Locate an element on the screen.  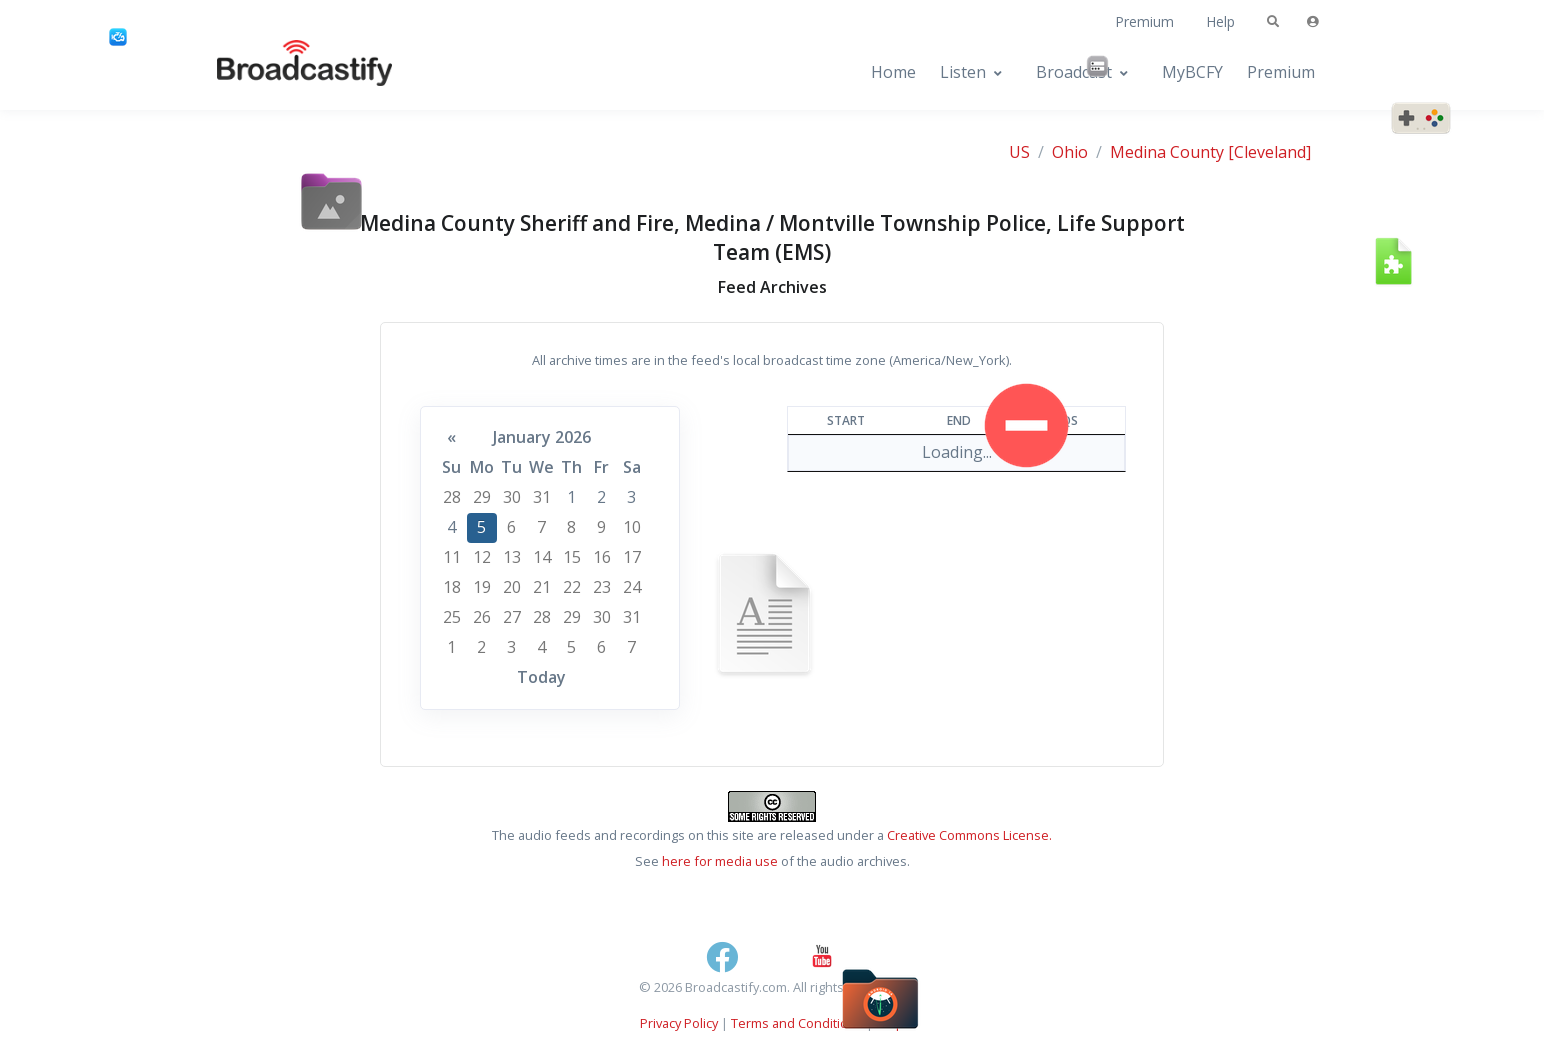
remove an item from a list or collection is located at coordinates (1026, 425).